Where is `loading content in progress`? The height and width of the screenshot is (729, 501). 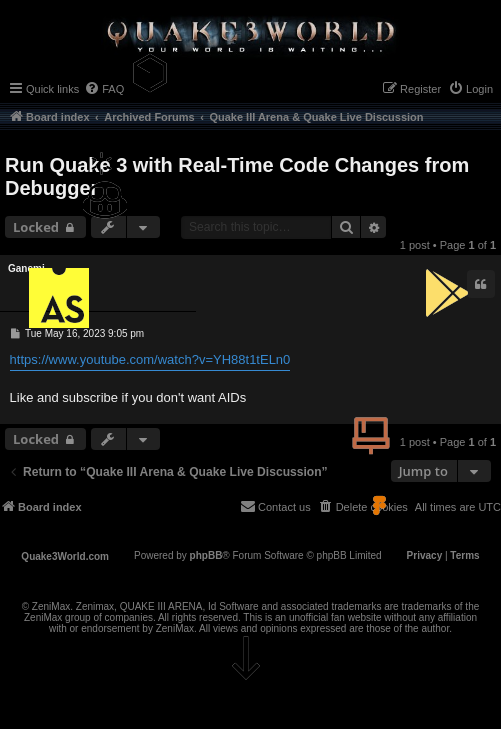
loading content in progress is located at coordinates (101, 163).